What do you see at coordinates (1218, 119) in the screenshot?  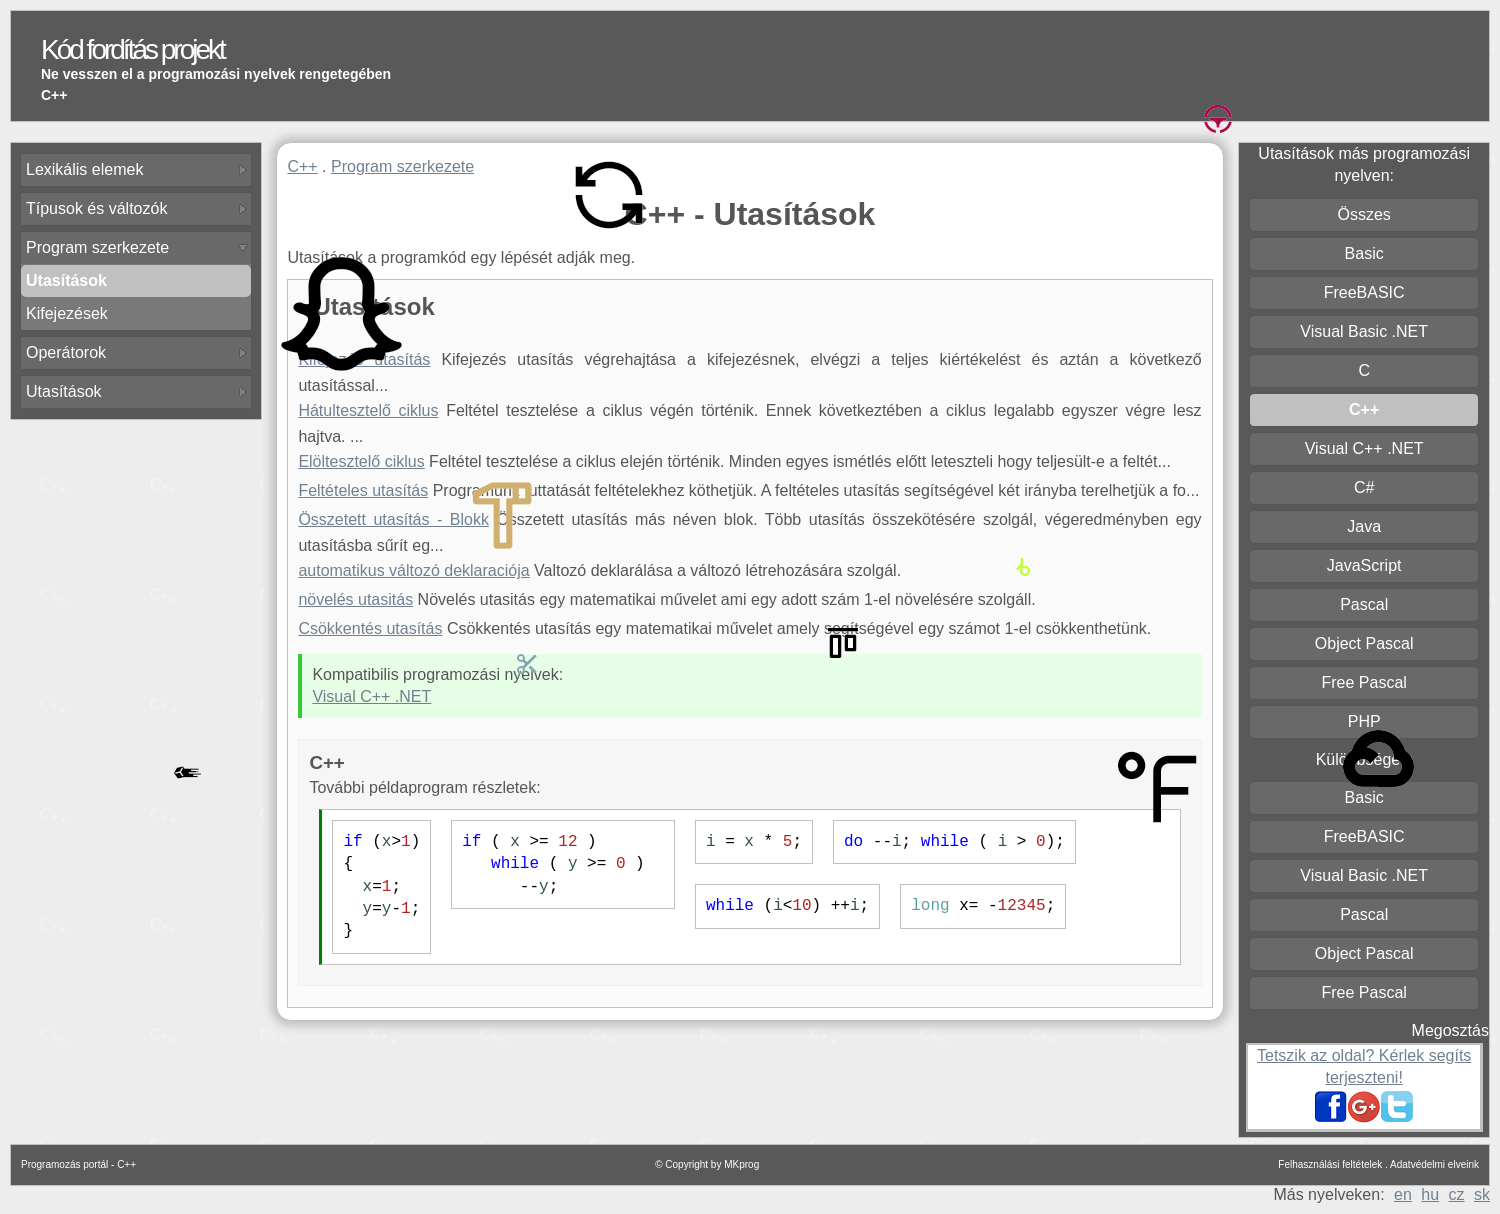 I see `access driving or navigation mode` at bounding box center [1218, 119].